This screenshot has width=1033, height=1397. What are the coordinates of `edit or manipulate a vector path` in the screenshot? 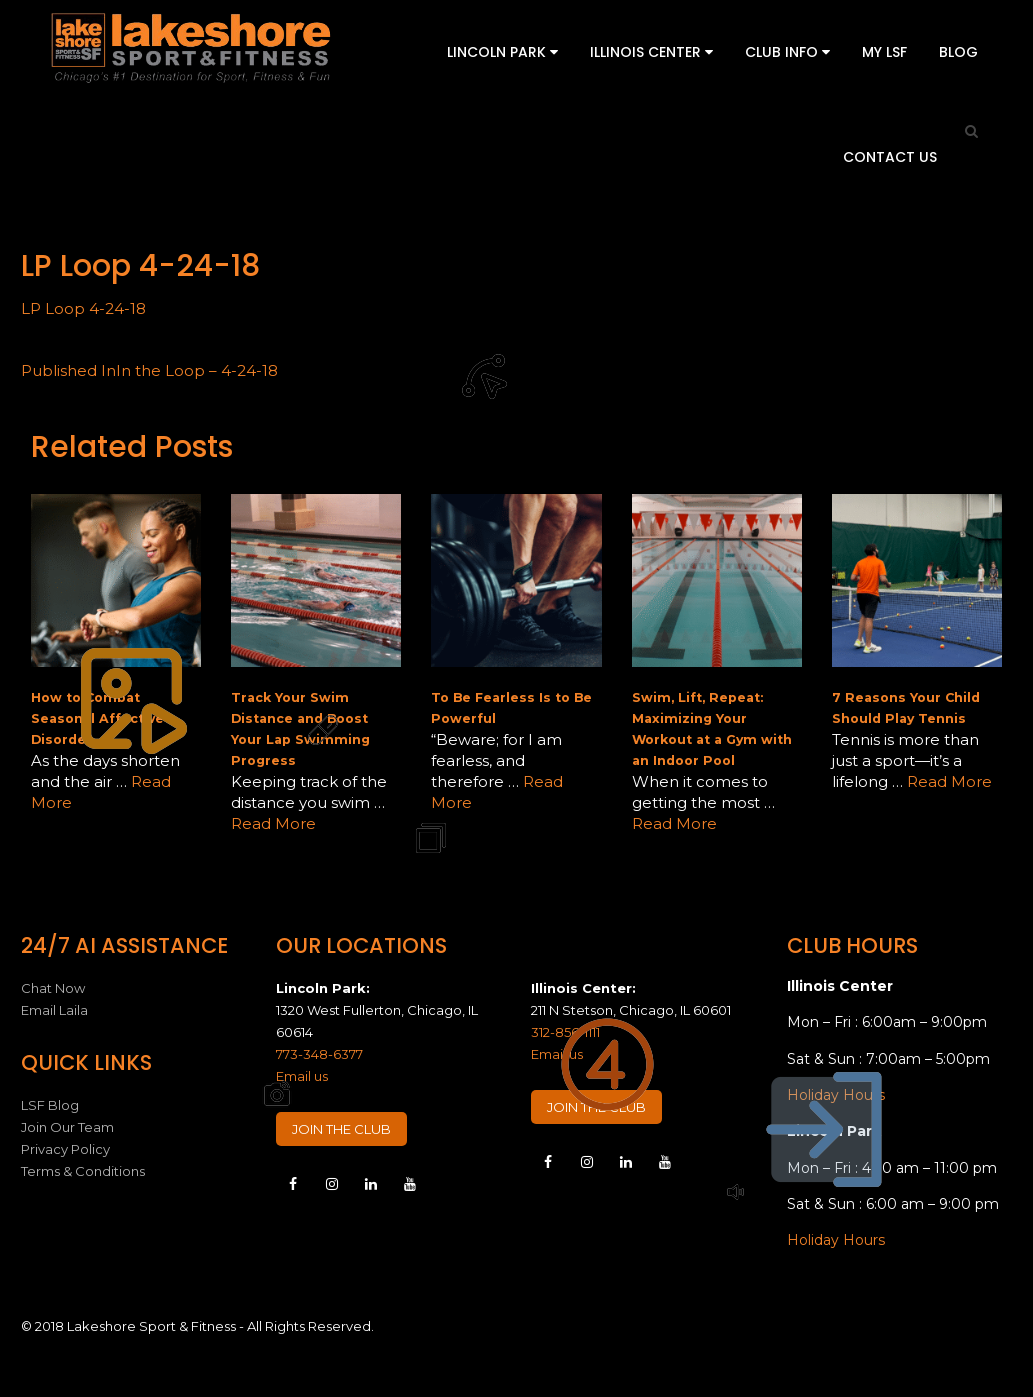 It's located at (483, 375).